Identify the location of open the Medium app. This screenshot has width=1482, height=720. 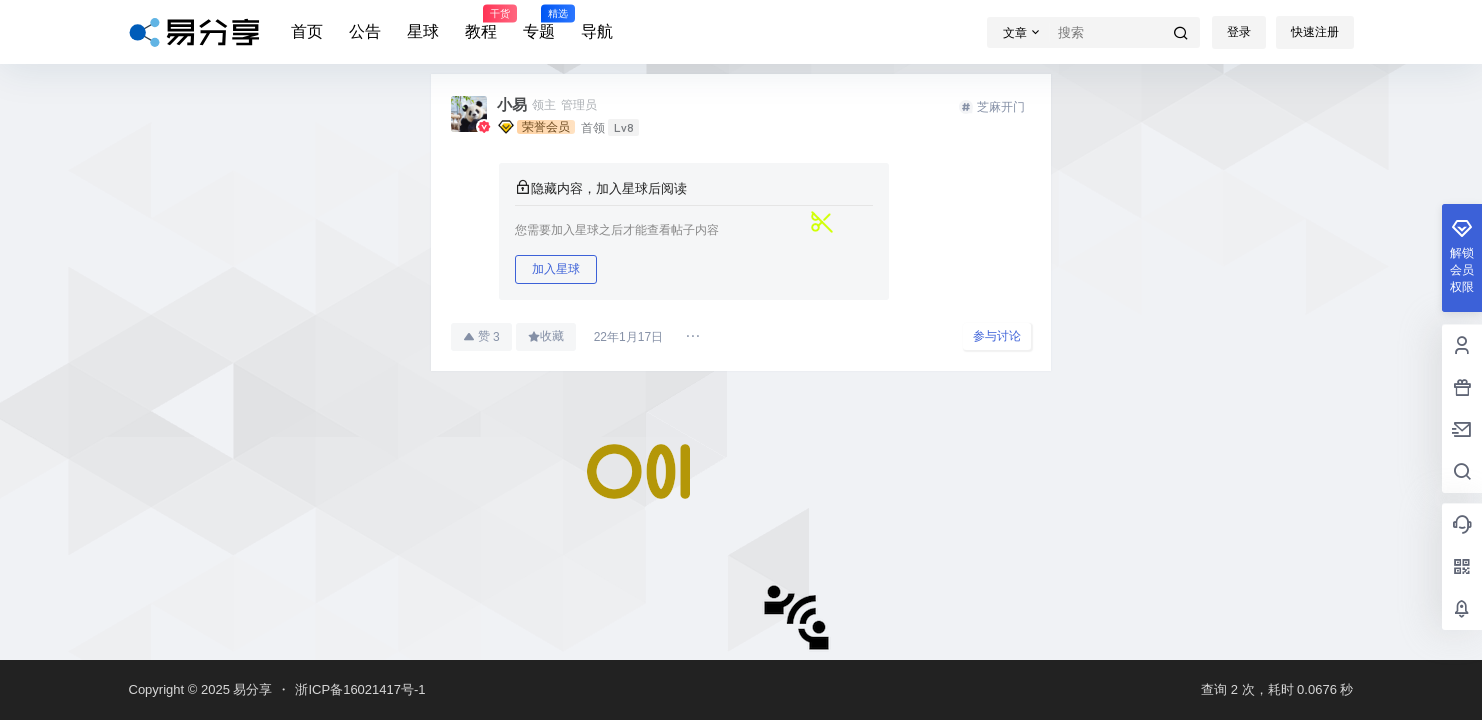
(638, 471).